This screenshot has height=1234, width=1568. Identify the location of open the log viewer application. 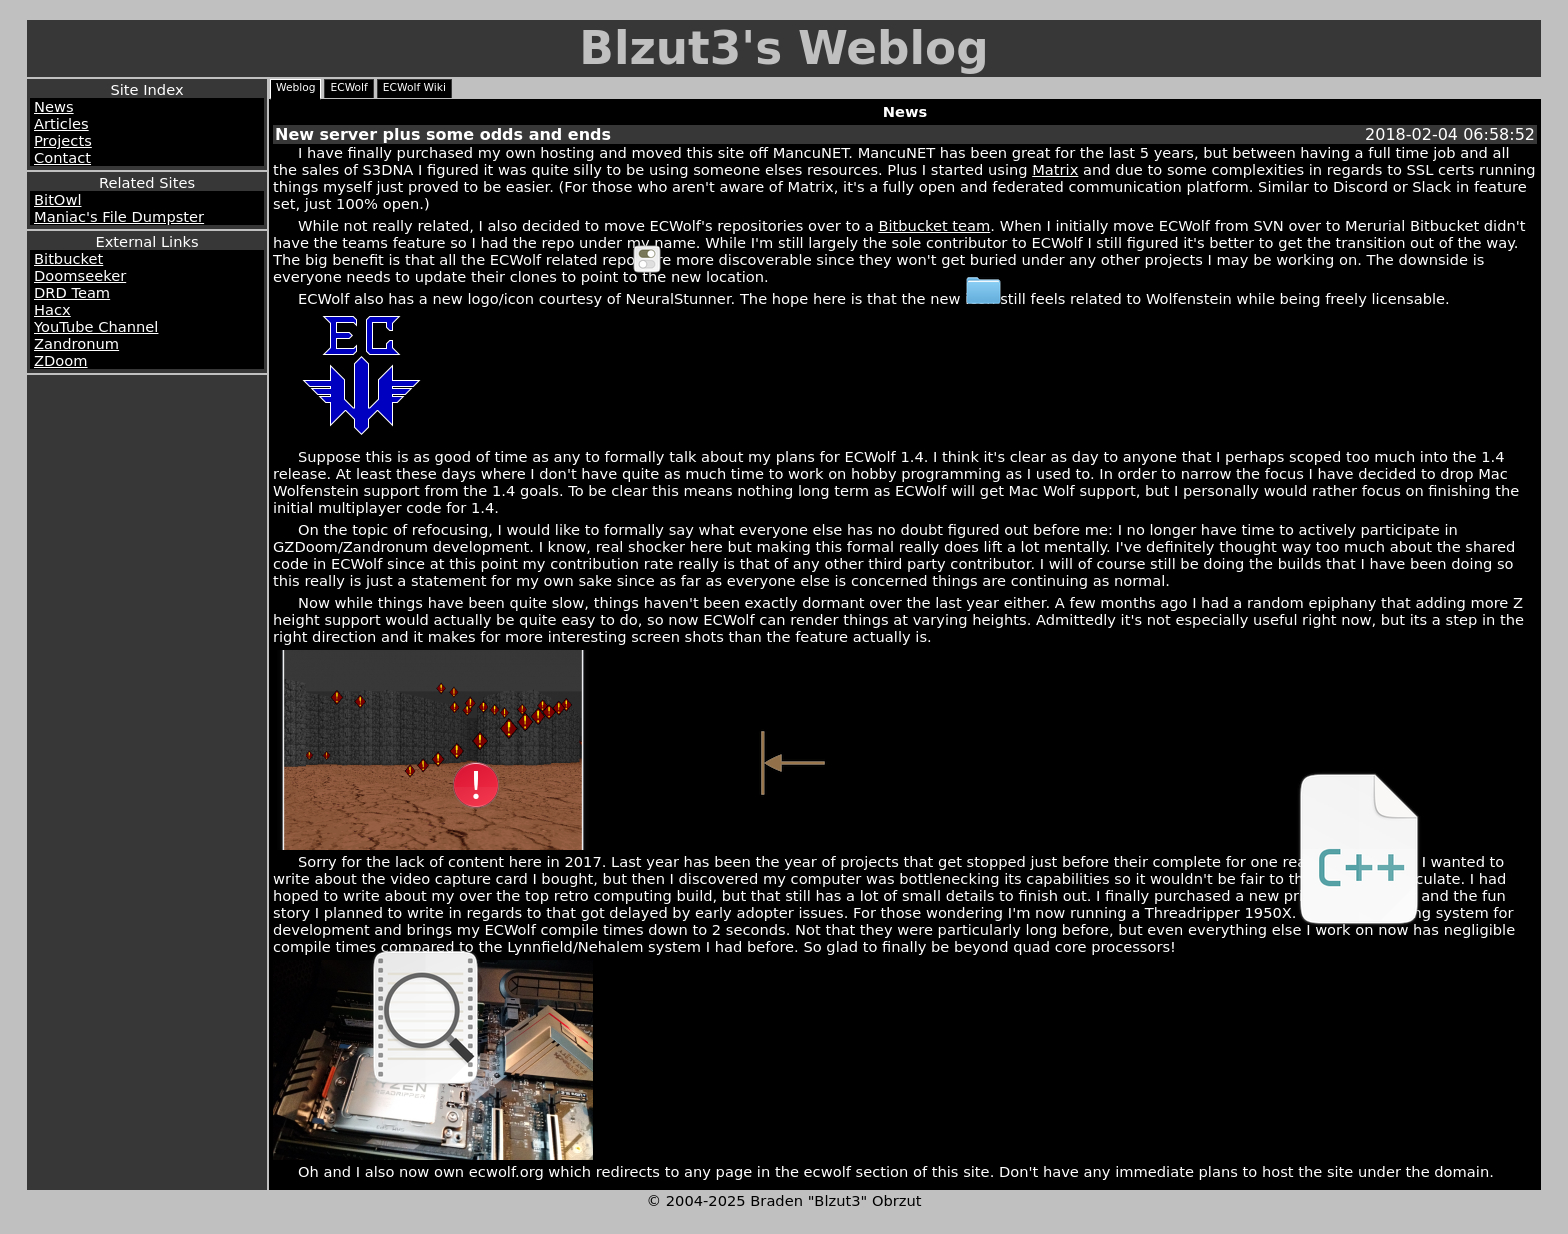
(425, 1017).